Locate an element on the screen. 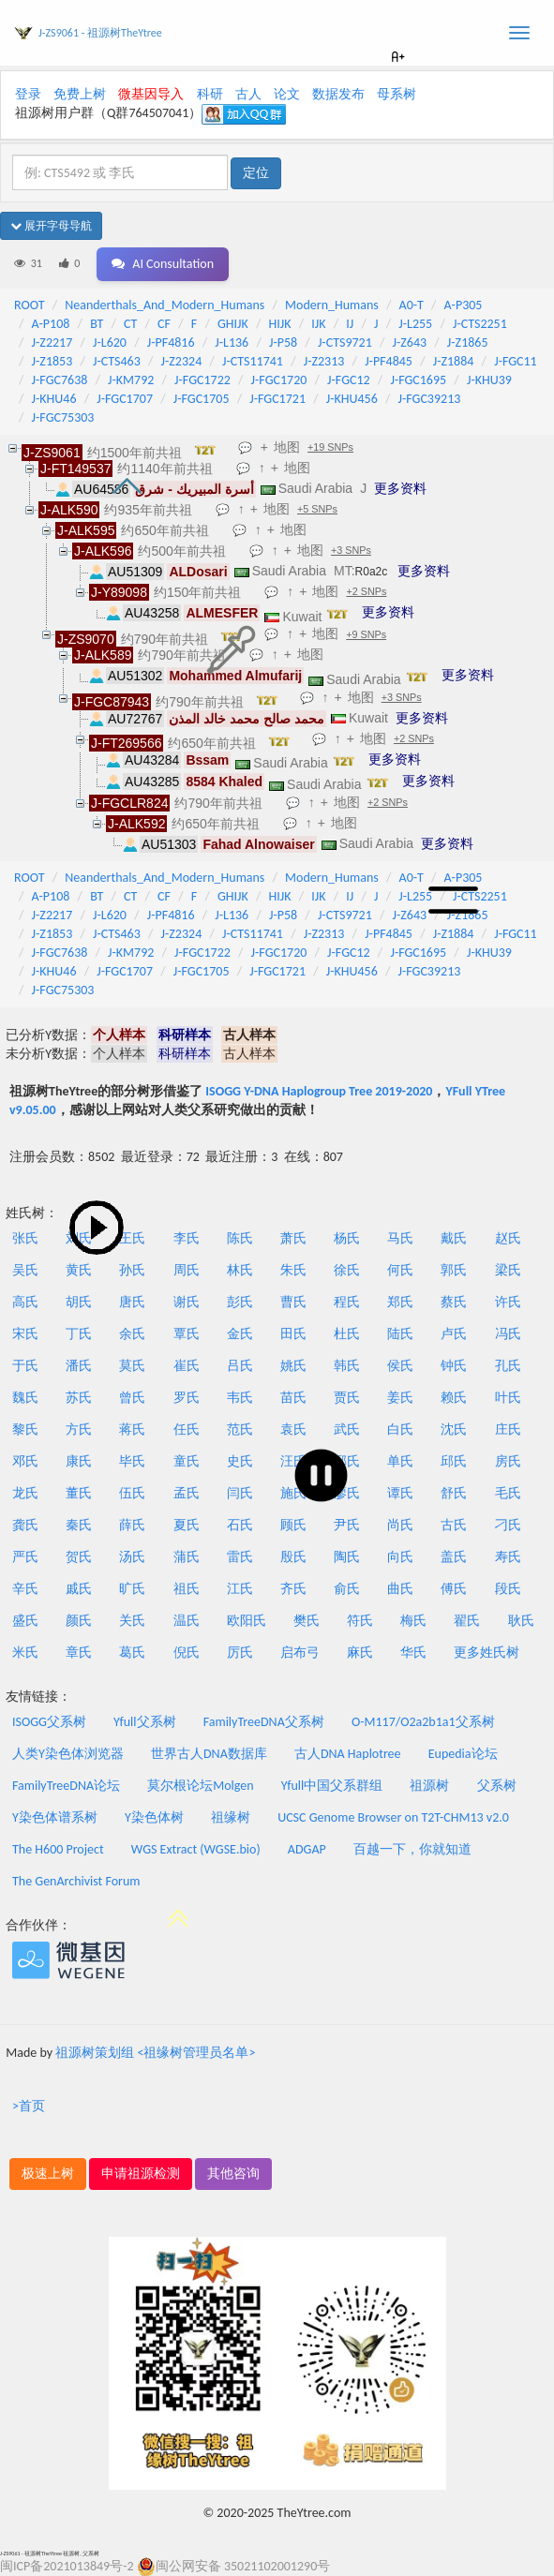  pause media playback is located at coordinates (321, 1475).